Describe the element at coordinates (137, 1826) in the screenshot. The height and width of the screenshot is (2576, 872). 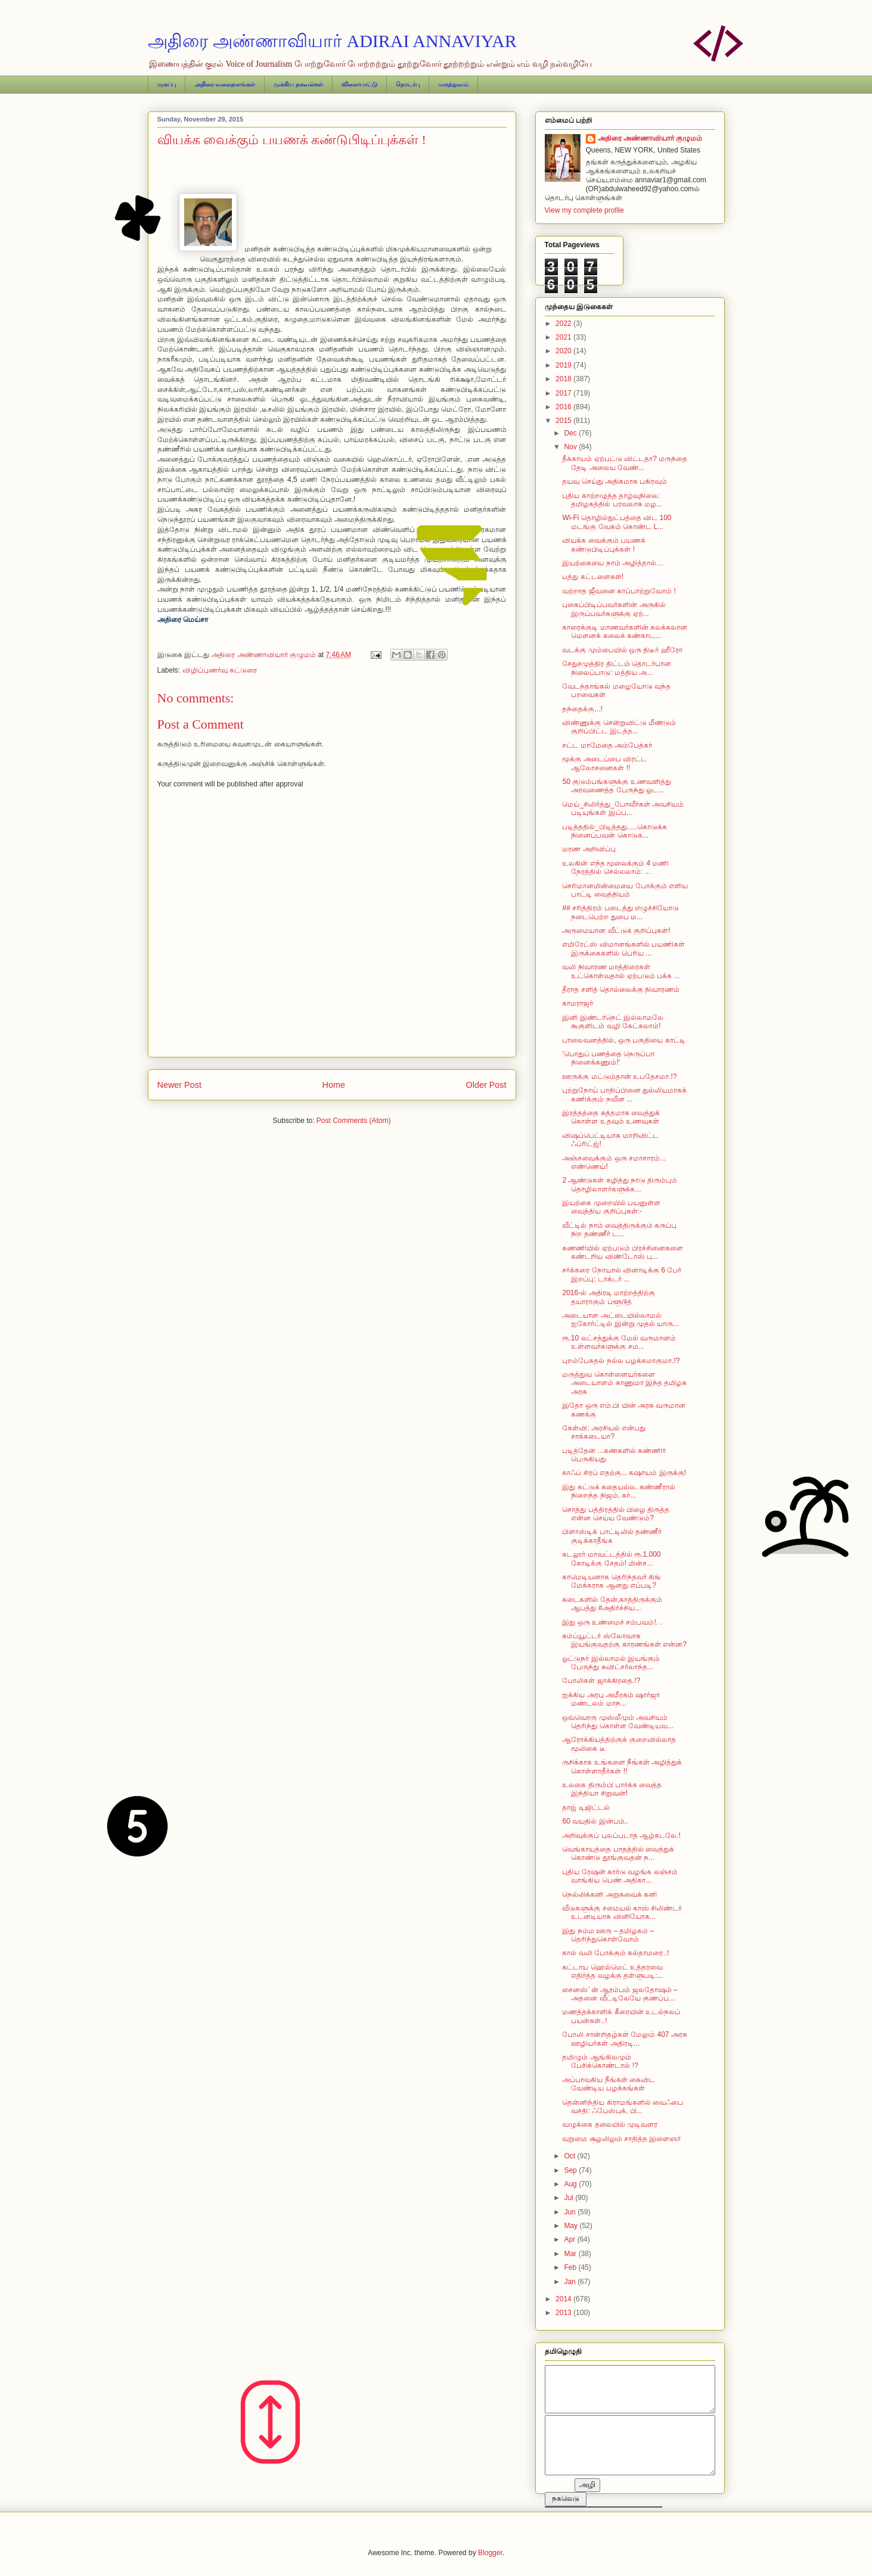
I see `indicates step 5 in a multi-step process` at that location.